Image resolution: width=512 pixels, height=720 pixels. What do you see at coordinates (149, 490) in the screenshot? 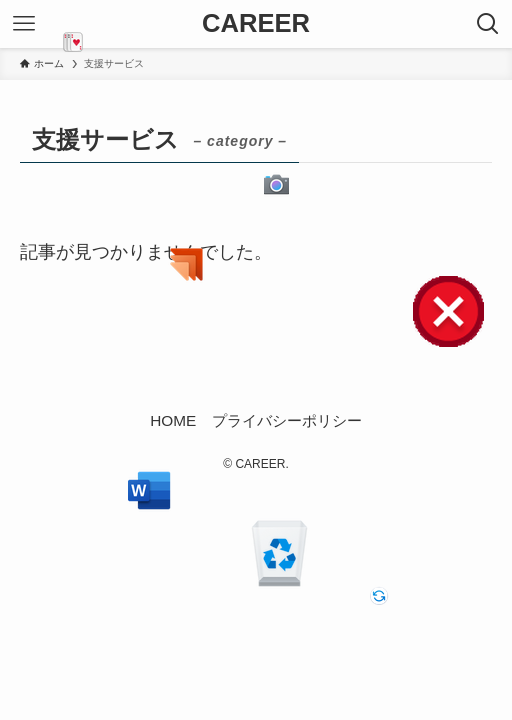
I see `open Microsoft Word application` at bounding box center [149, 490].